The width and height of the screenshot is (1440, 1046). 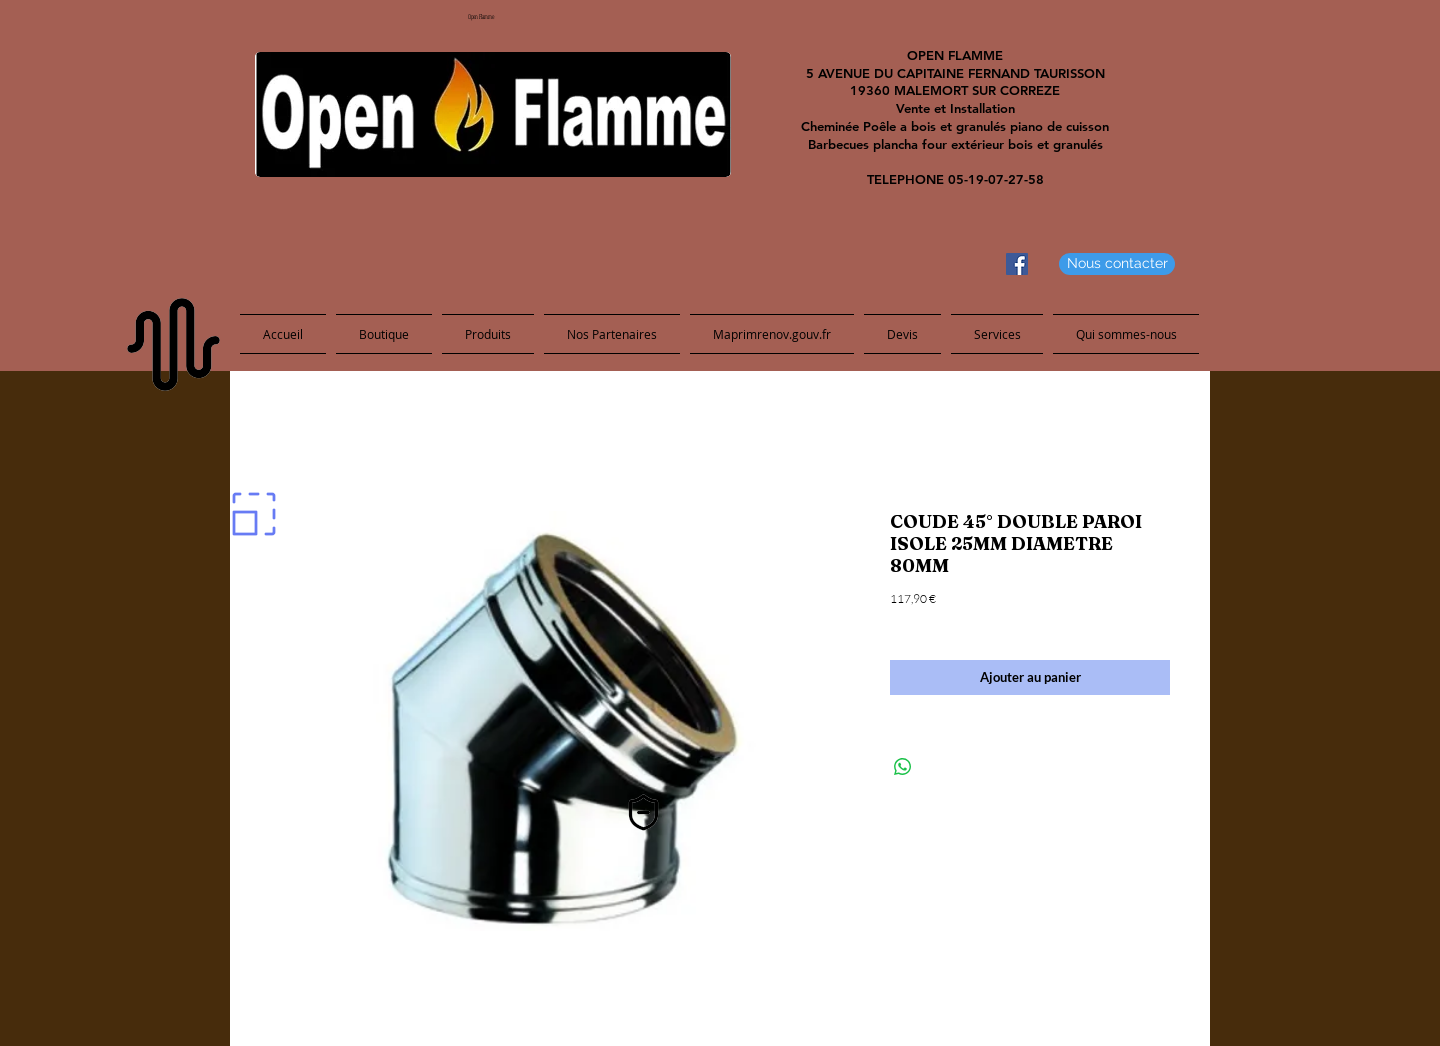 I want to click on audio waveform visualization, so click(x=173, y=344).